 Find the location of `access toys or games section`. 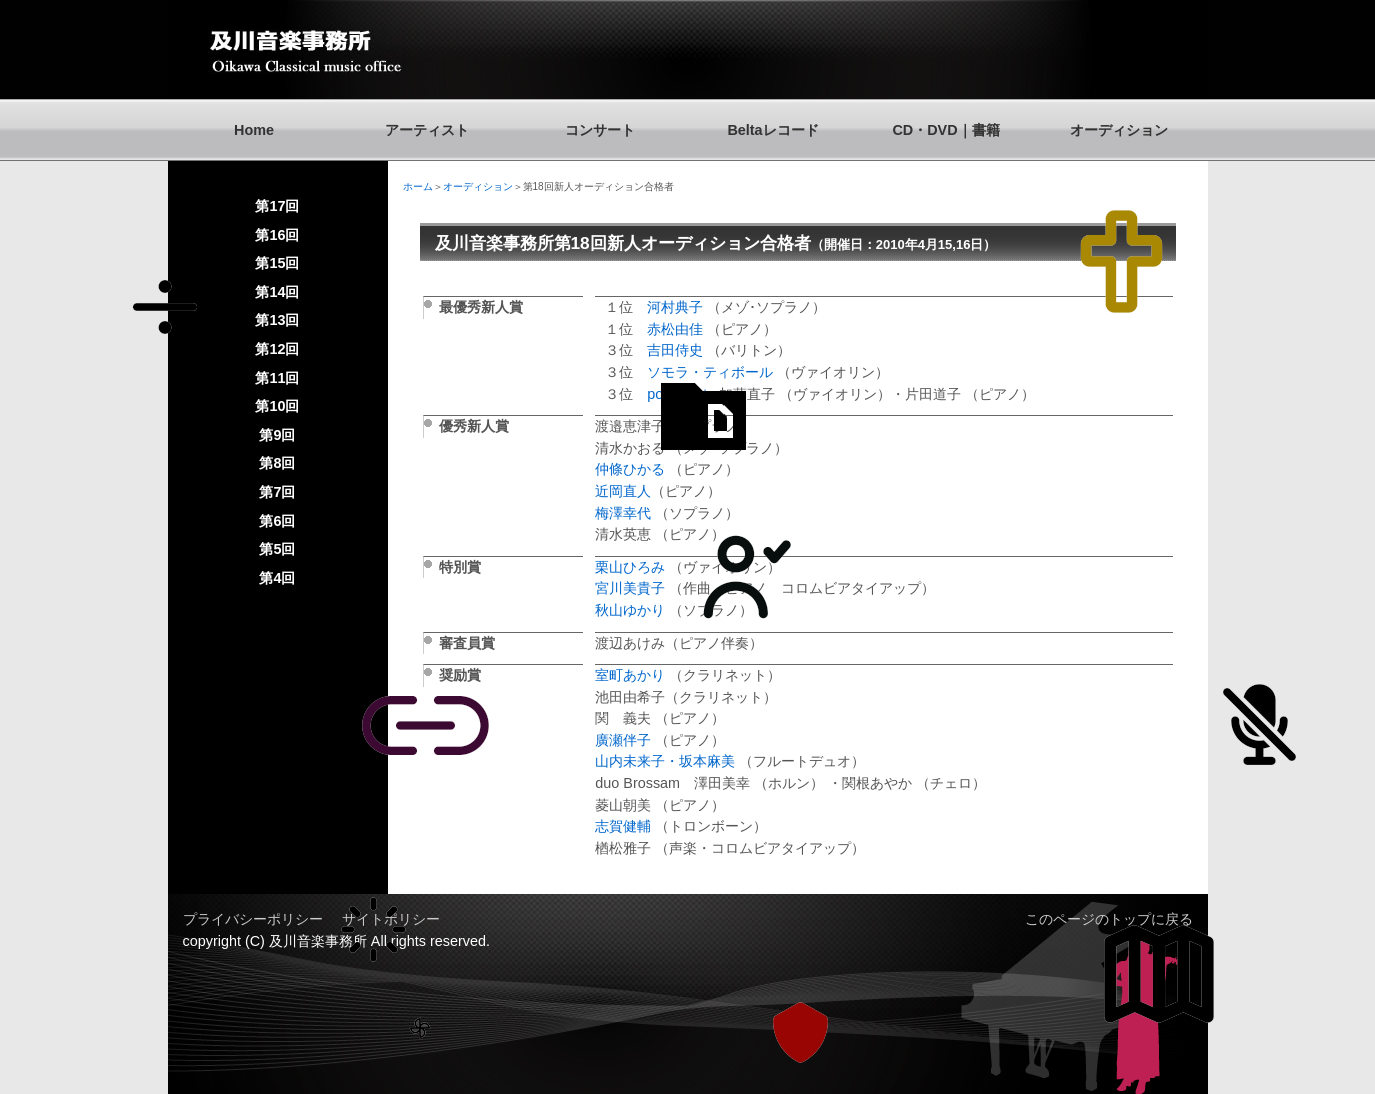

access toys or games section is located at coordinates (420, 1028).